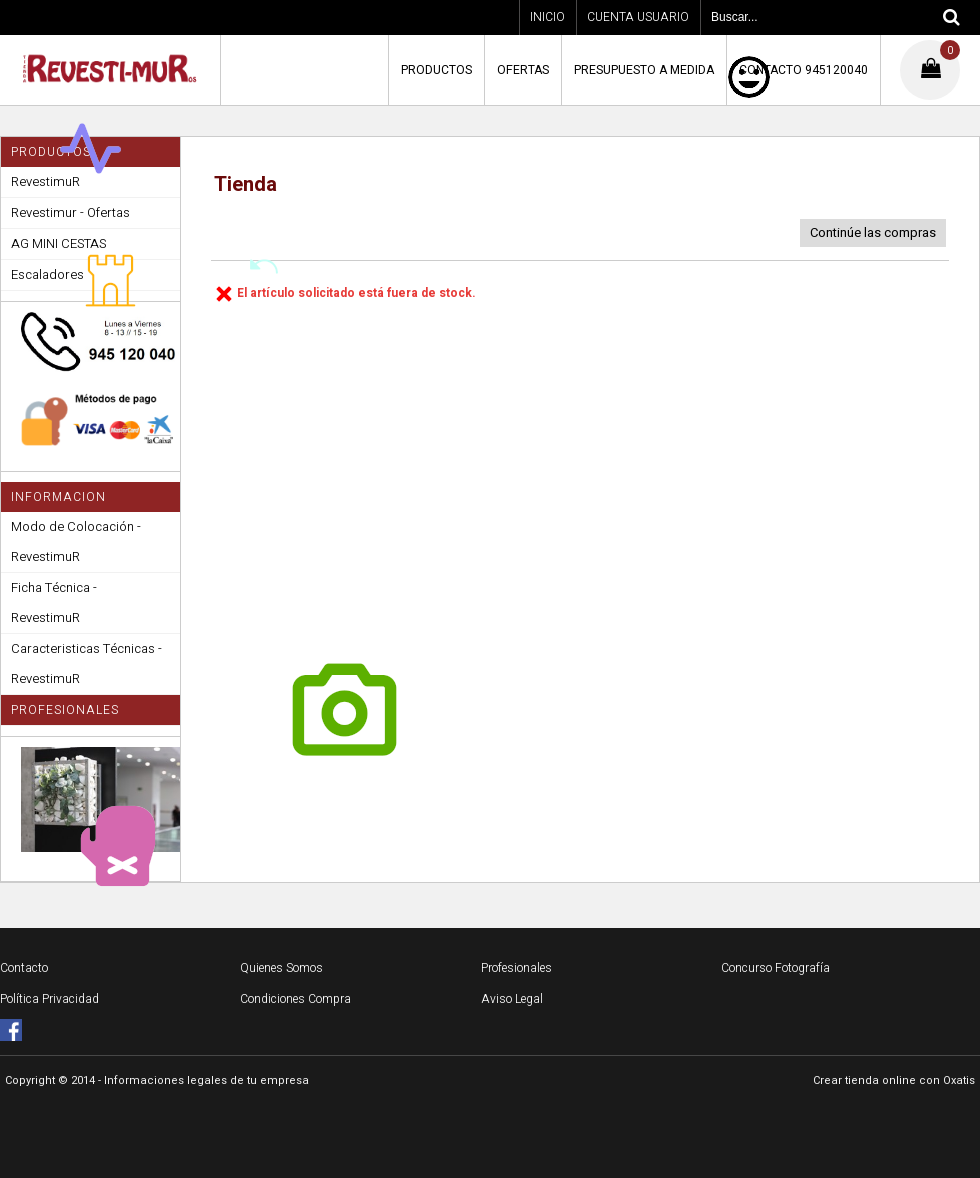  What do you see at coordinates (119, 847) in the screenshot?
I see `access boxing or combat sports content` at bounding box center [119, 847].